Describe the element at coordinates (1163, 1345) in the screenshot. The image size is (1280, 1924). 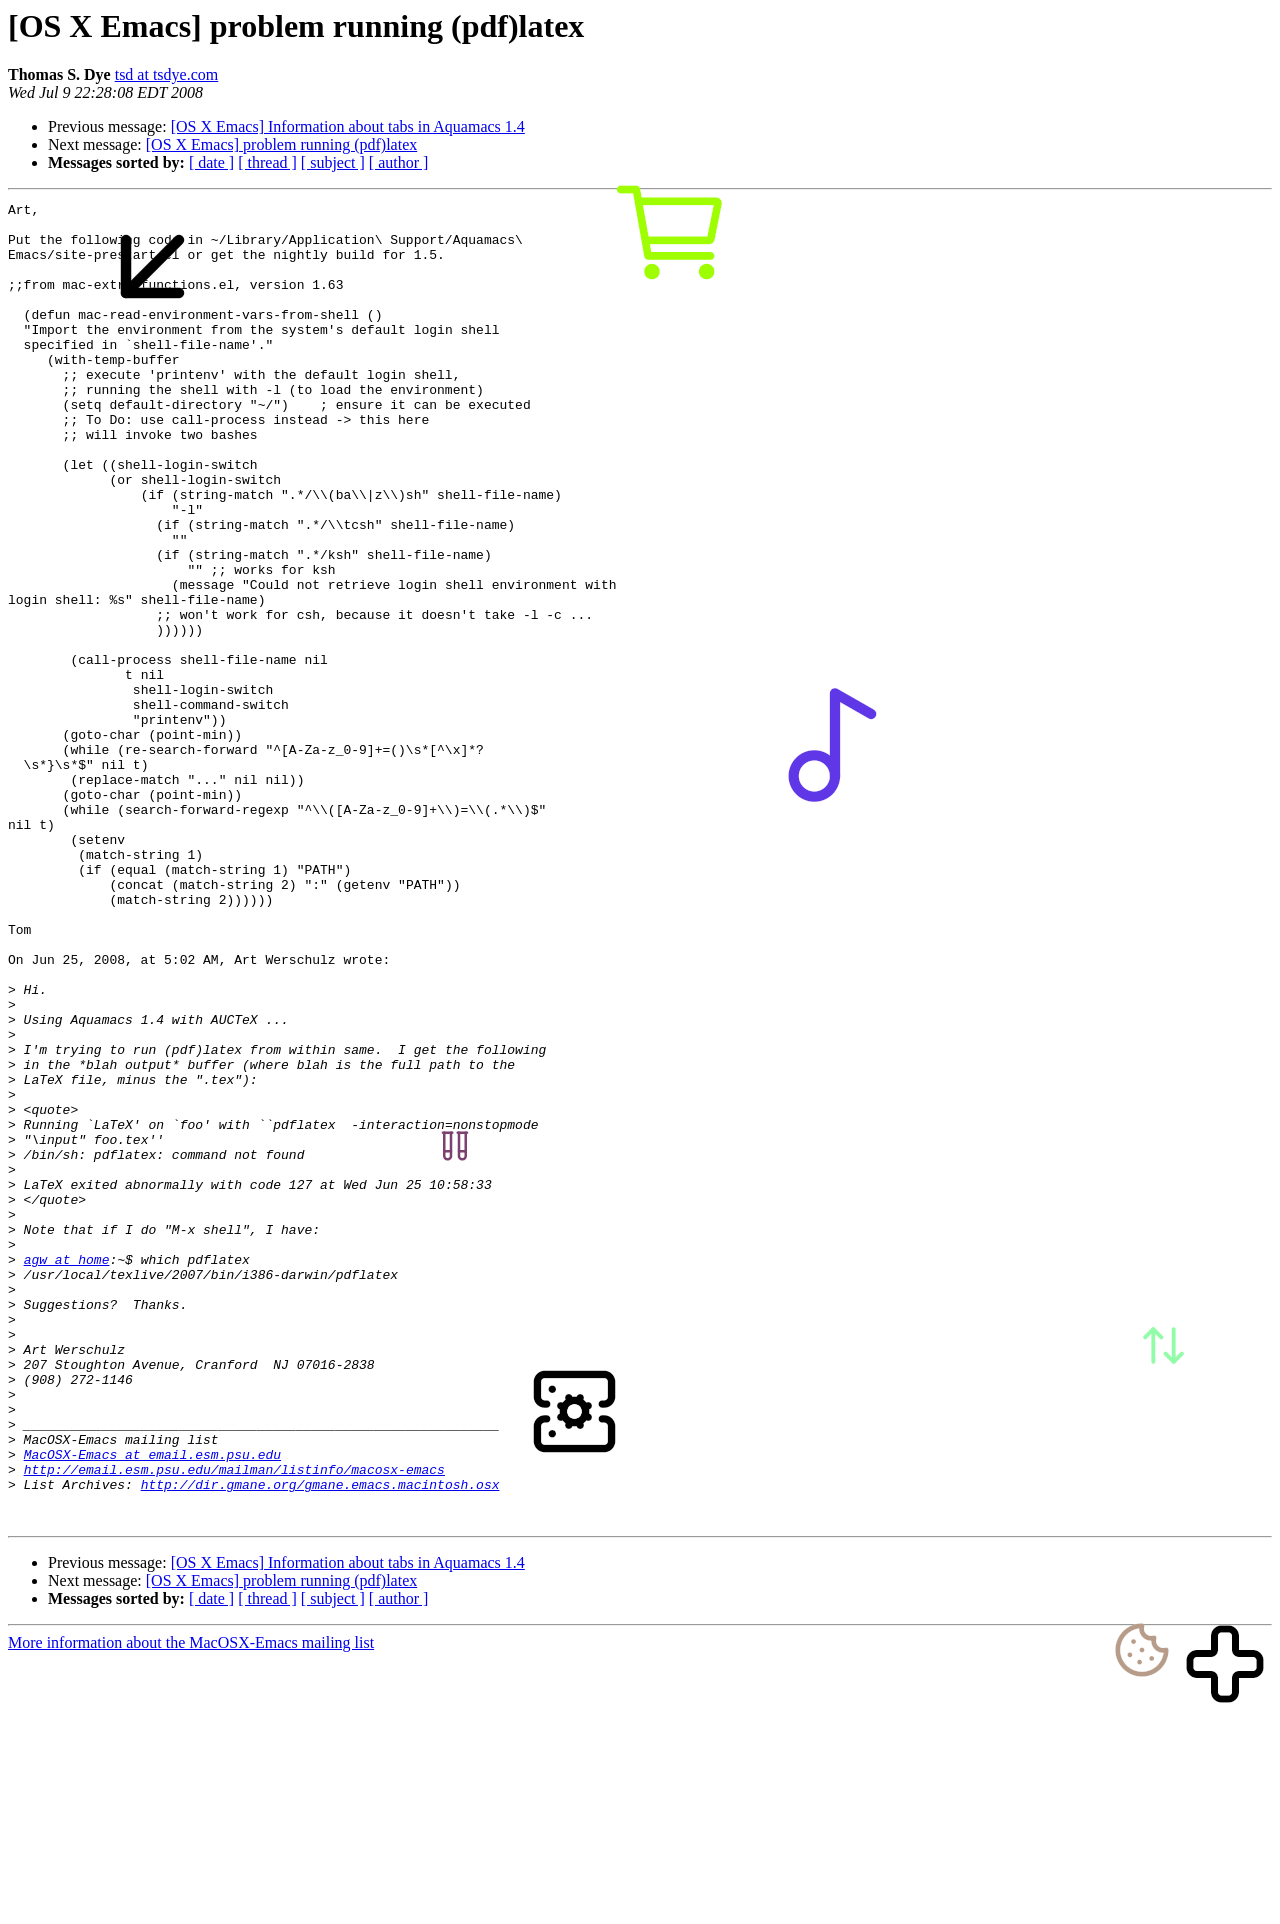
I see `sort items in ascending or descending order` at that location.